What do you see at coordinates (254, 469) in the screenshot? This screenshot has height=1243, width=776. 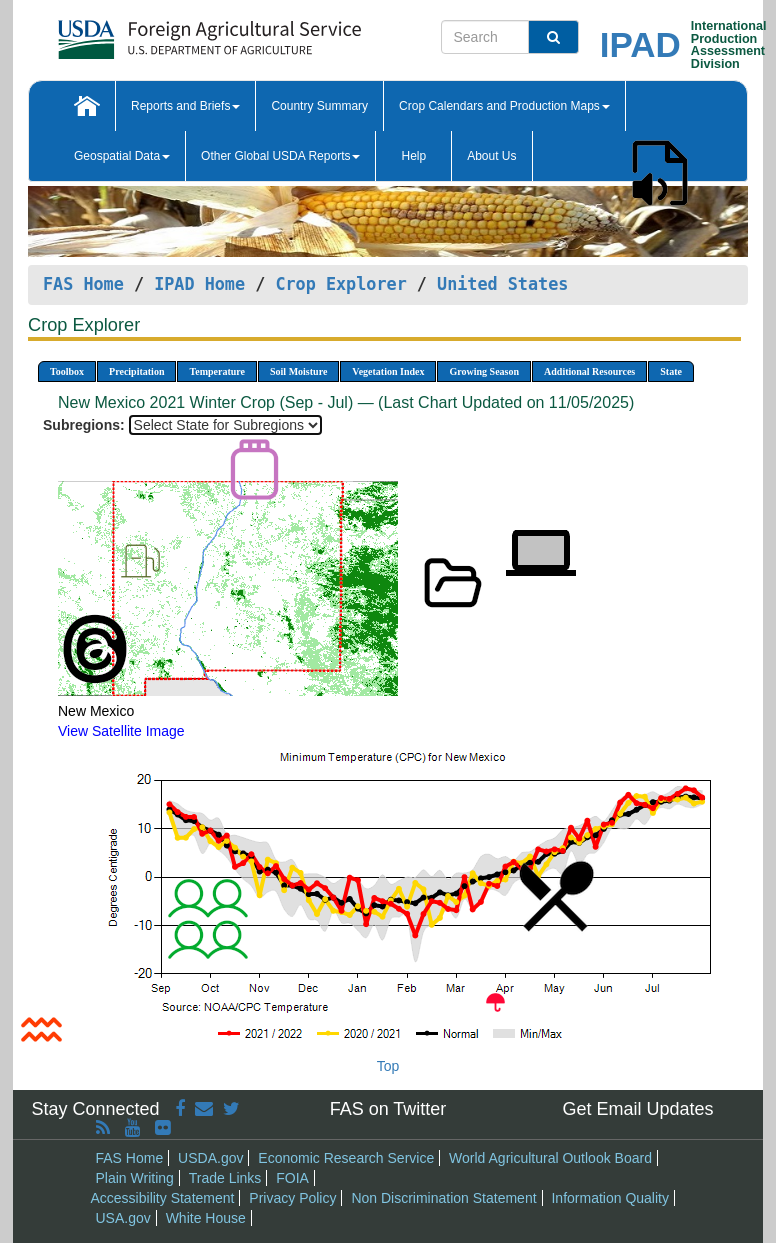 I see `store or organize items in a container` at bounding box center [254, 469].